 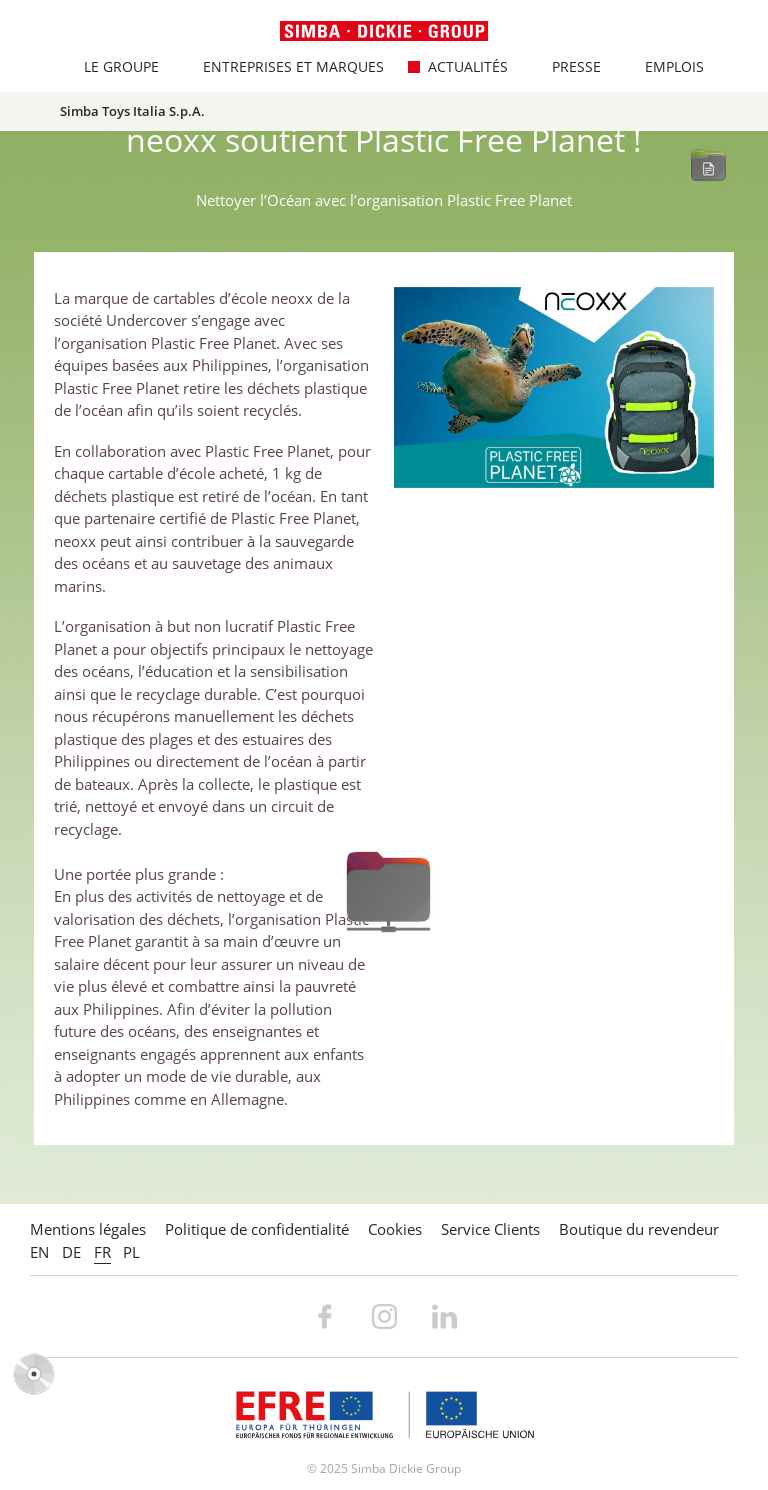 What do you see at coordinates (708, 164) in the screenshot?
I see `access your documents folder` at bounding box center [708, 164].